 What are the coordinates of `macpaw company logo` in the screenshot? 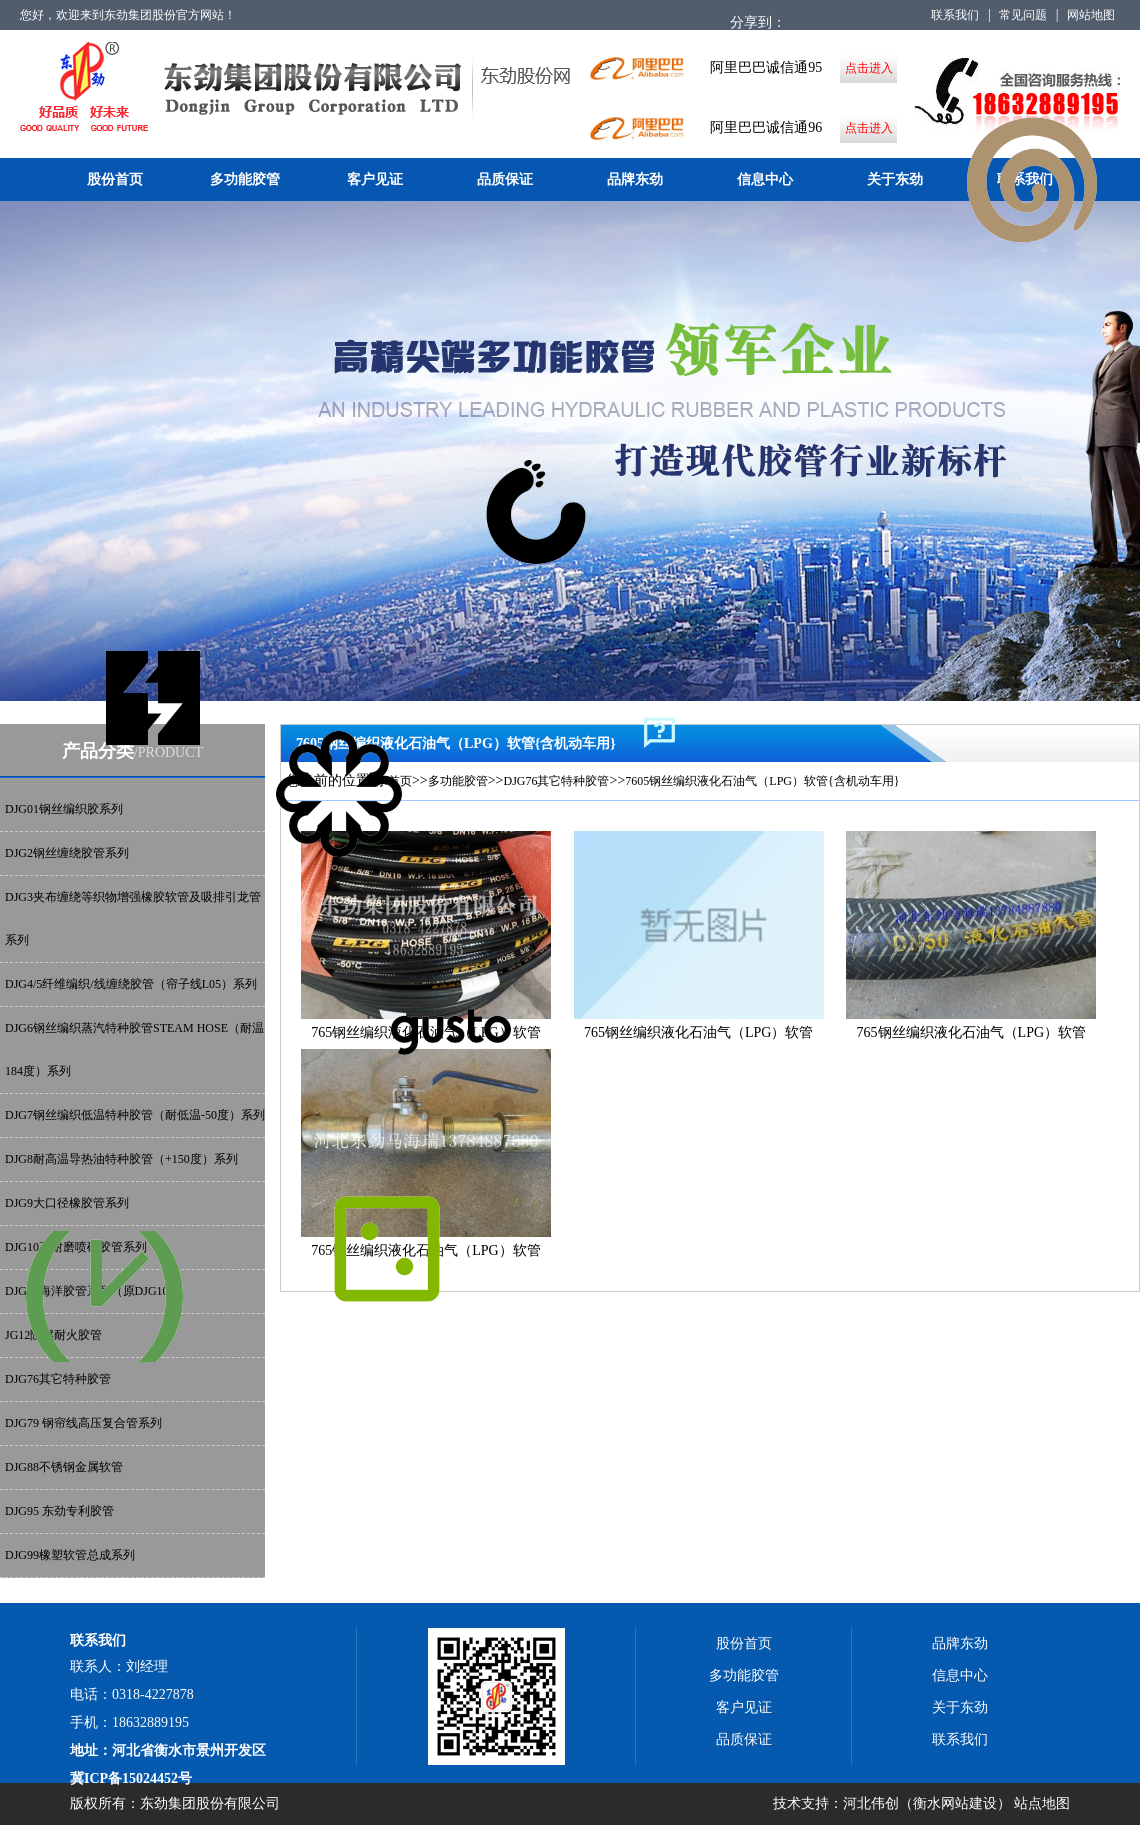 It's located at (536, 512).